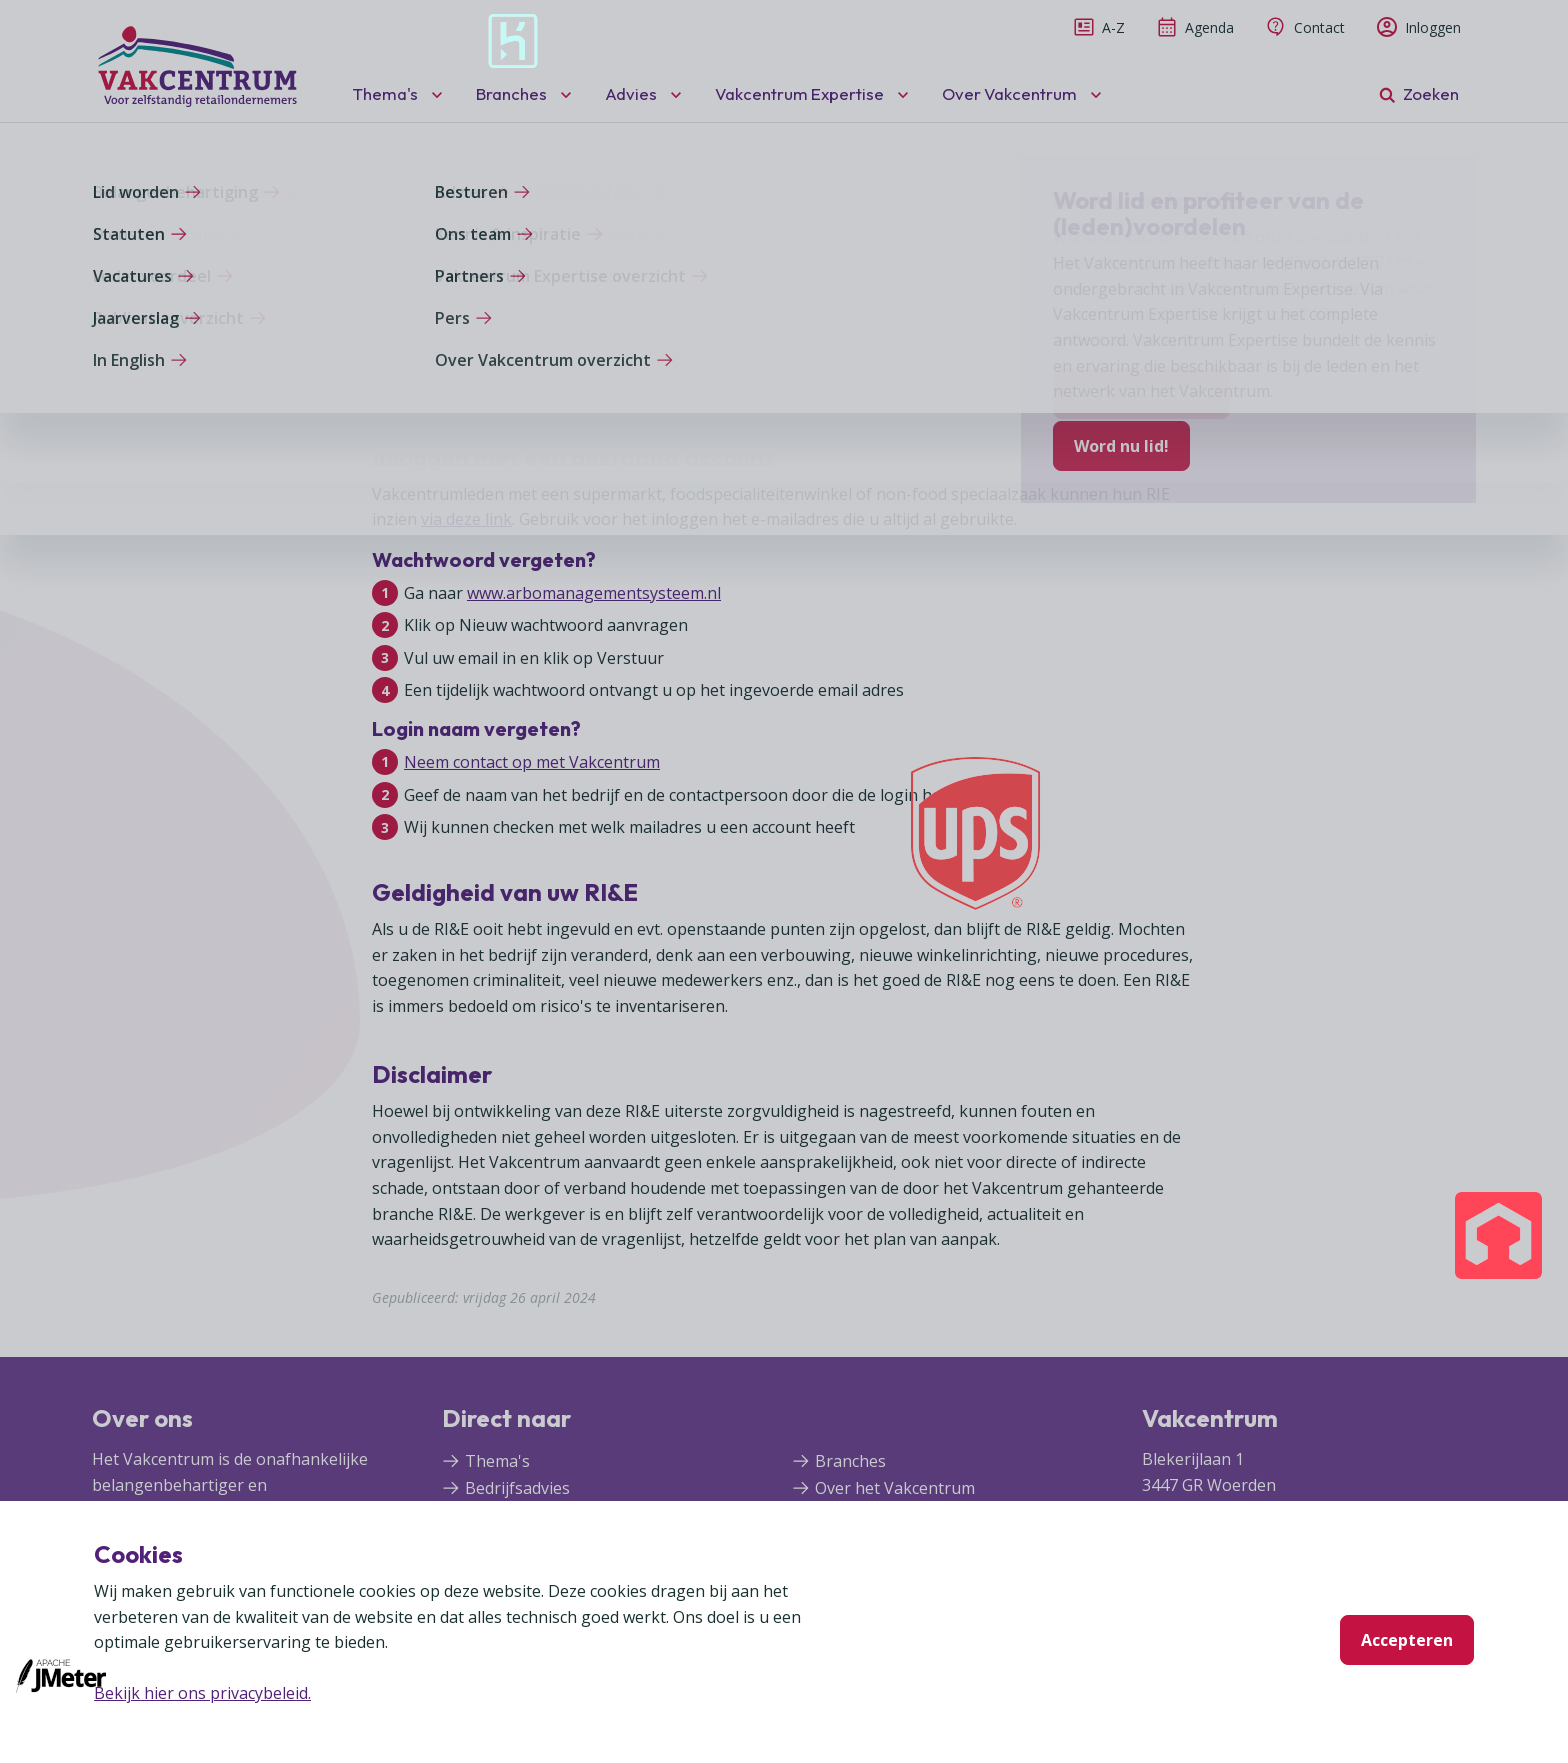 The width and height of the screenshot is (1568, 1763). Describe the element at coordinates (513, 41) in the screenshot. I see `link to Heroku cloud platform` at that location.